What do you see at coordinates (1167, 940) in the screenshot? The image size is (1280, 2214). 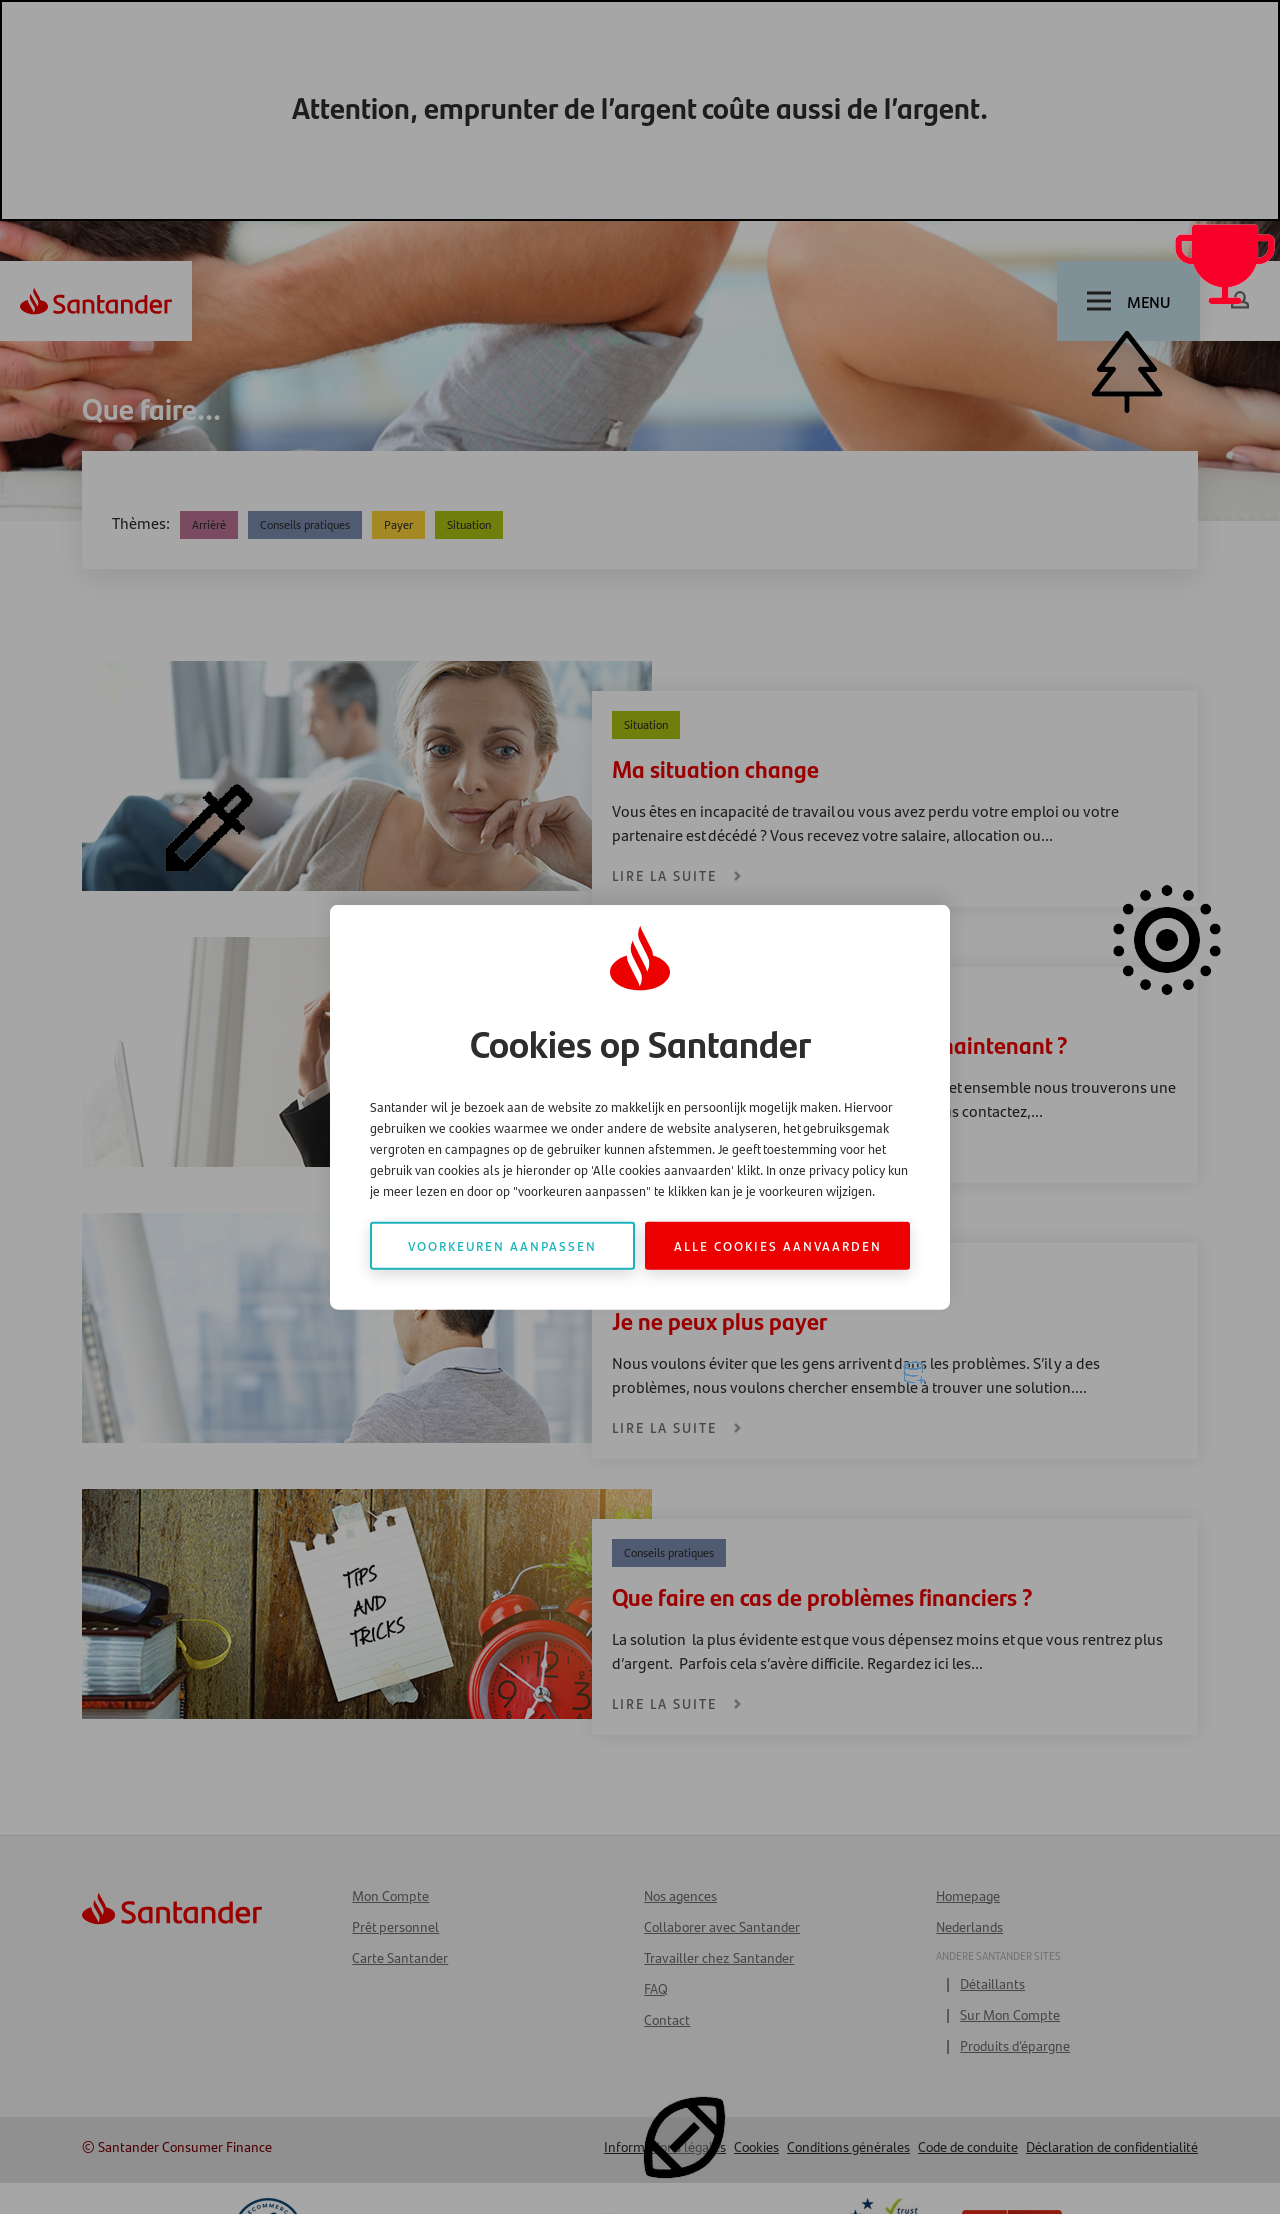 I see `capture a live photo` at bounding box center [1167, 940].